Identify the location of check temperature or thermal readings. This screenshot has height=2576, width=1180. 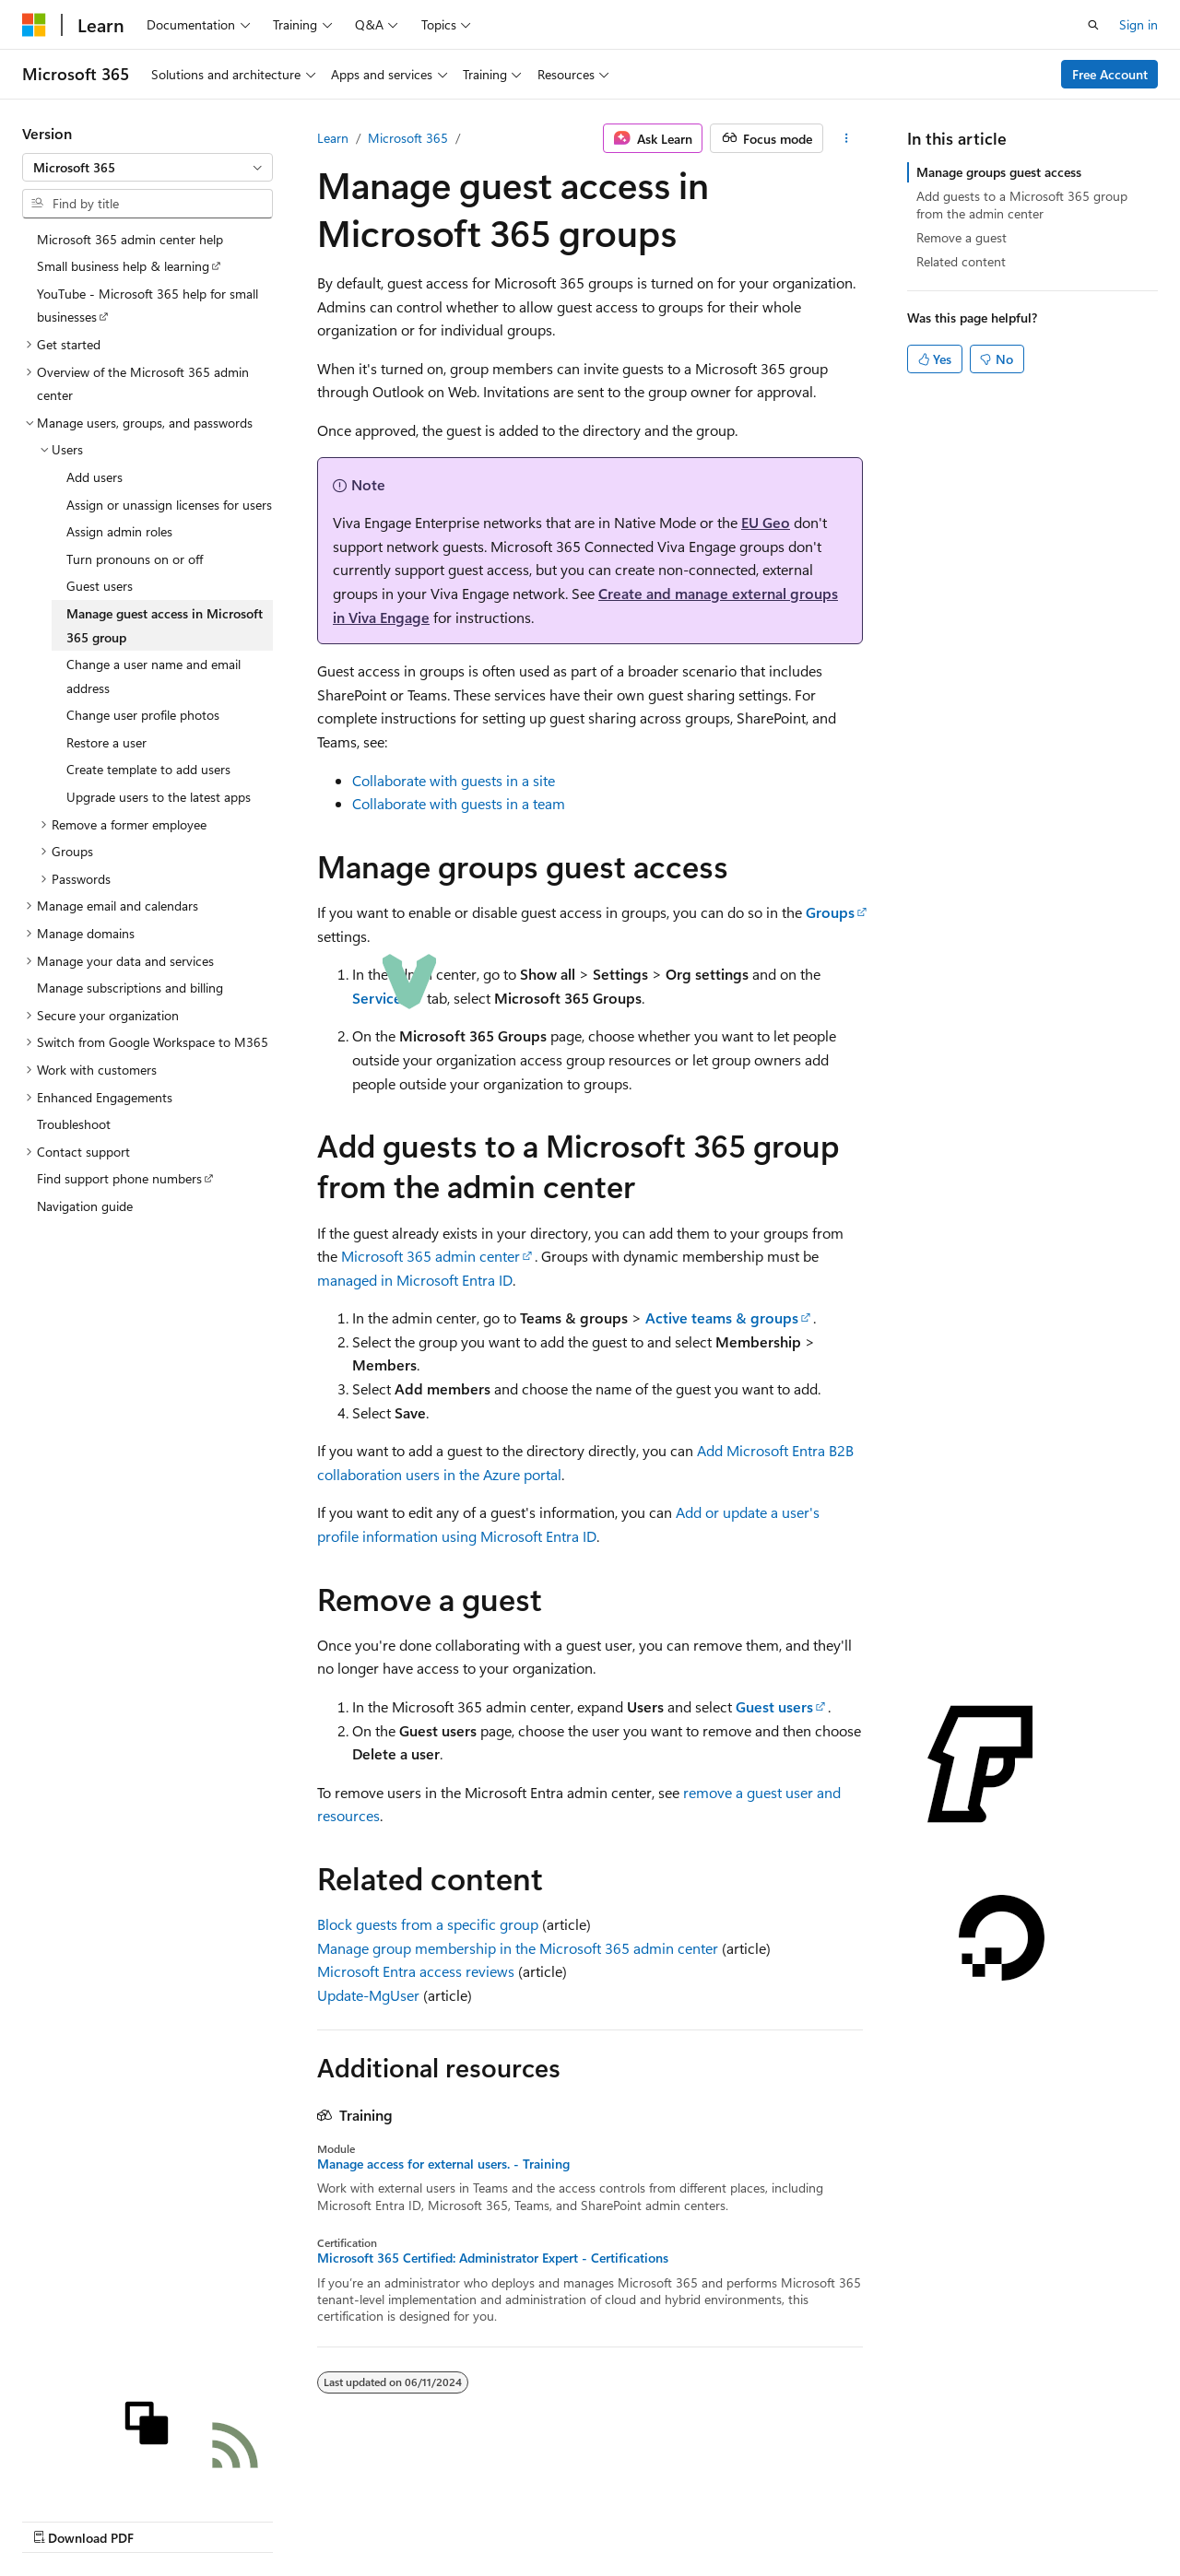
(980, 1764).